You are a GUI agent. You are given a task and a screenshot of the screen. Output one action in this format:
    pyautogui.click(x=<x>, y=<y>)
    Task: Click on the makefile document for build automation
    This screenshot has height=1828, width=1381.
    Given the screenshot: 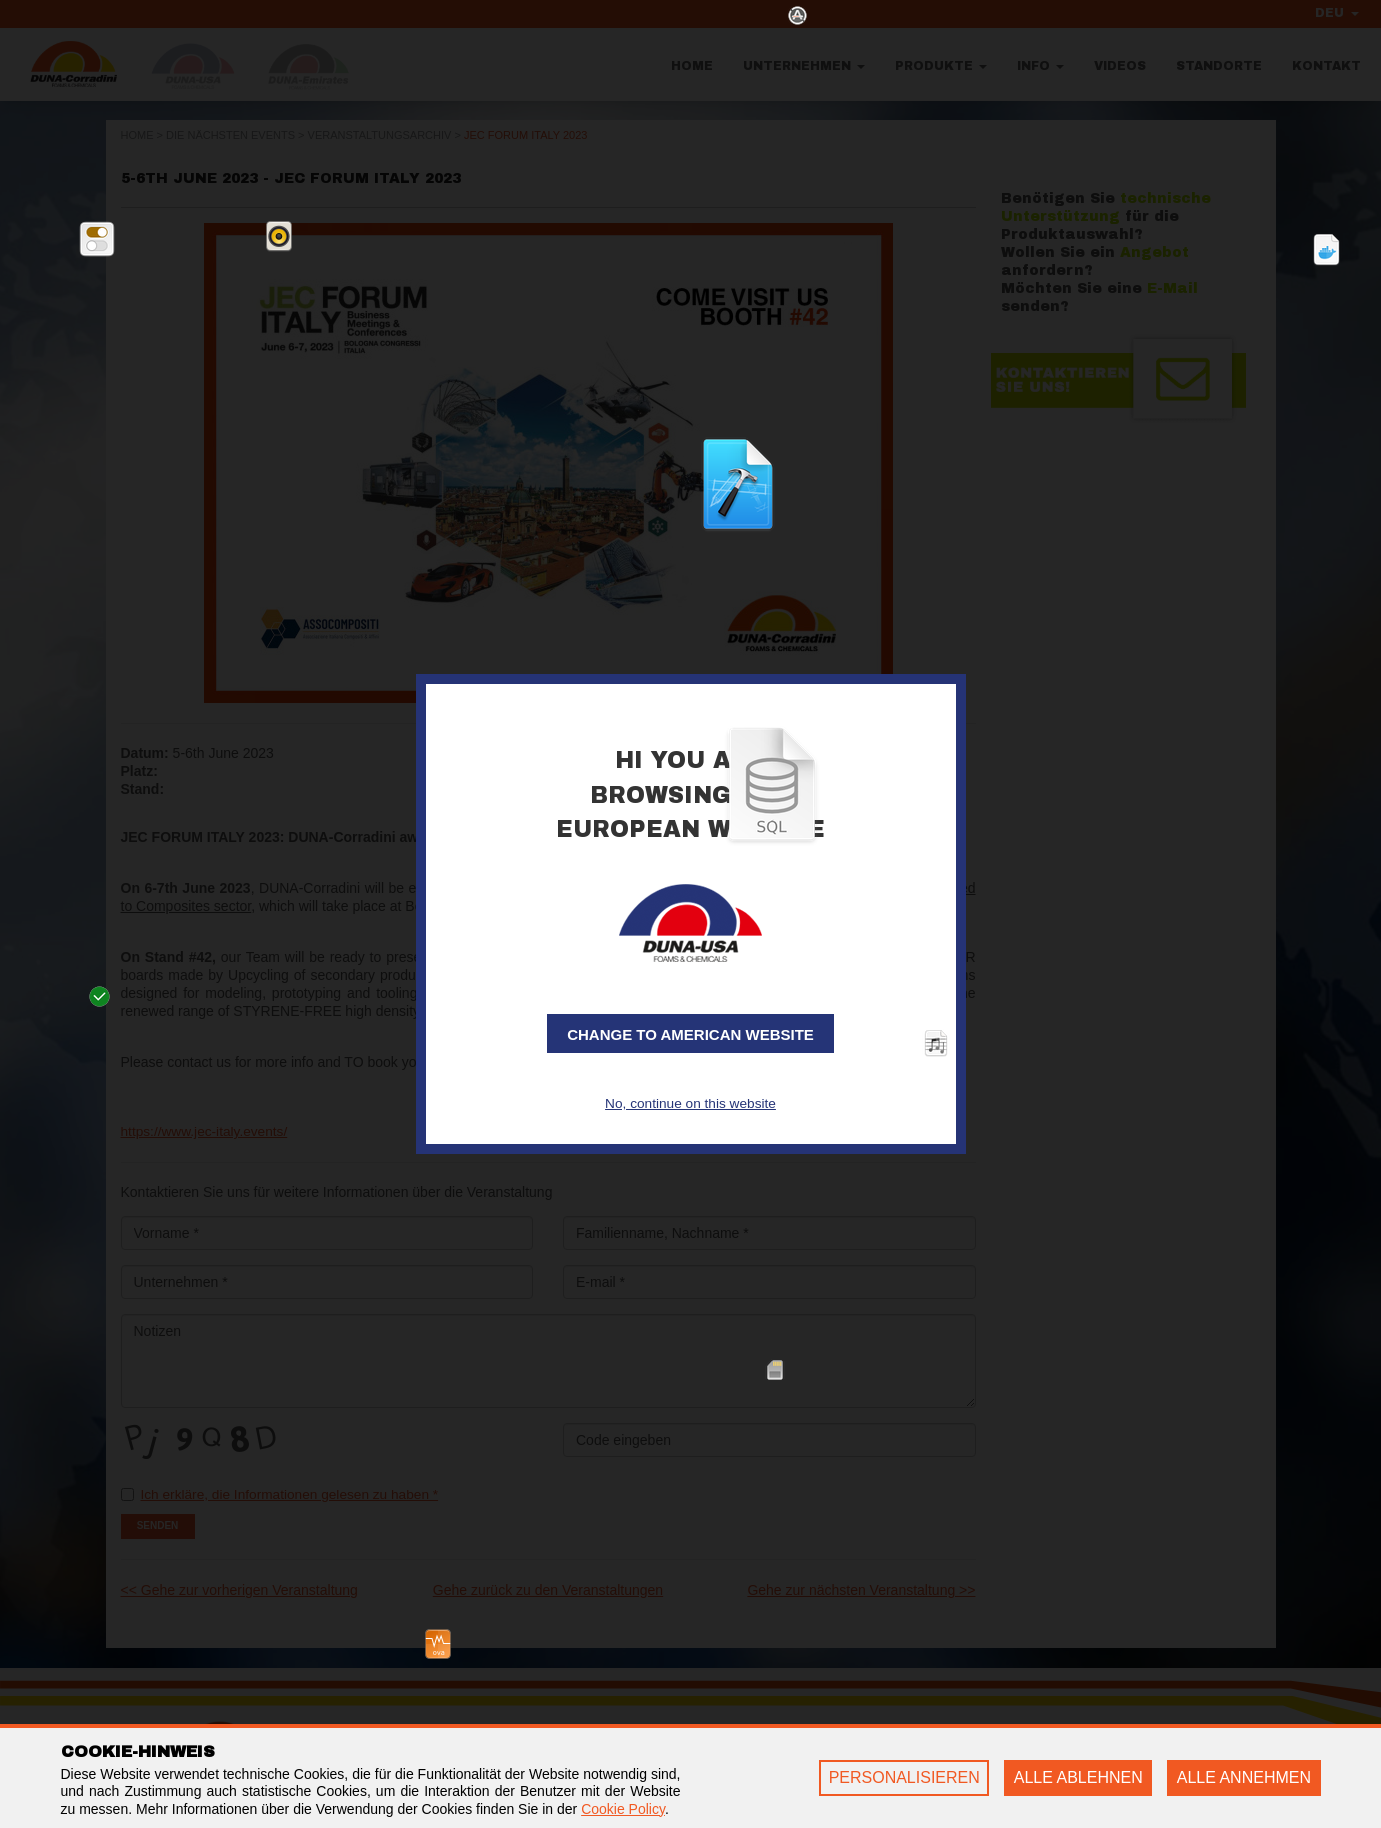 What is the action you would take?
    pyautogui.click(x=738, y=484)
    